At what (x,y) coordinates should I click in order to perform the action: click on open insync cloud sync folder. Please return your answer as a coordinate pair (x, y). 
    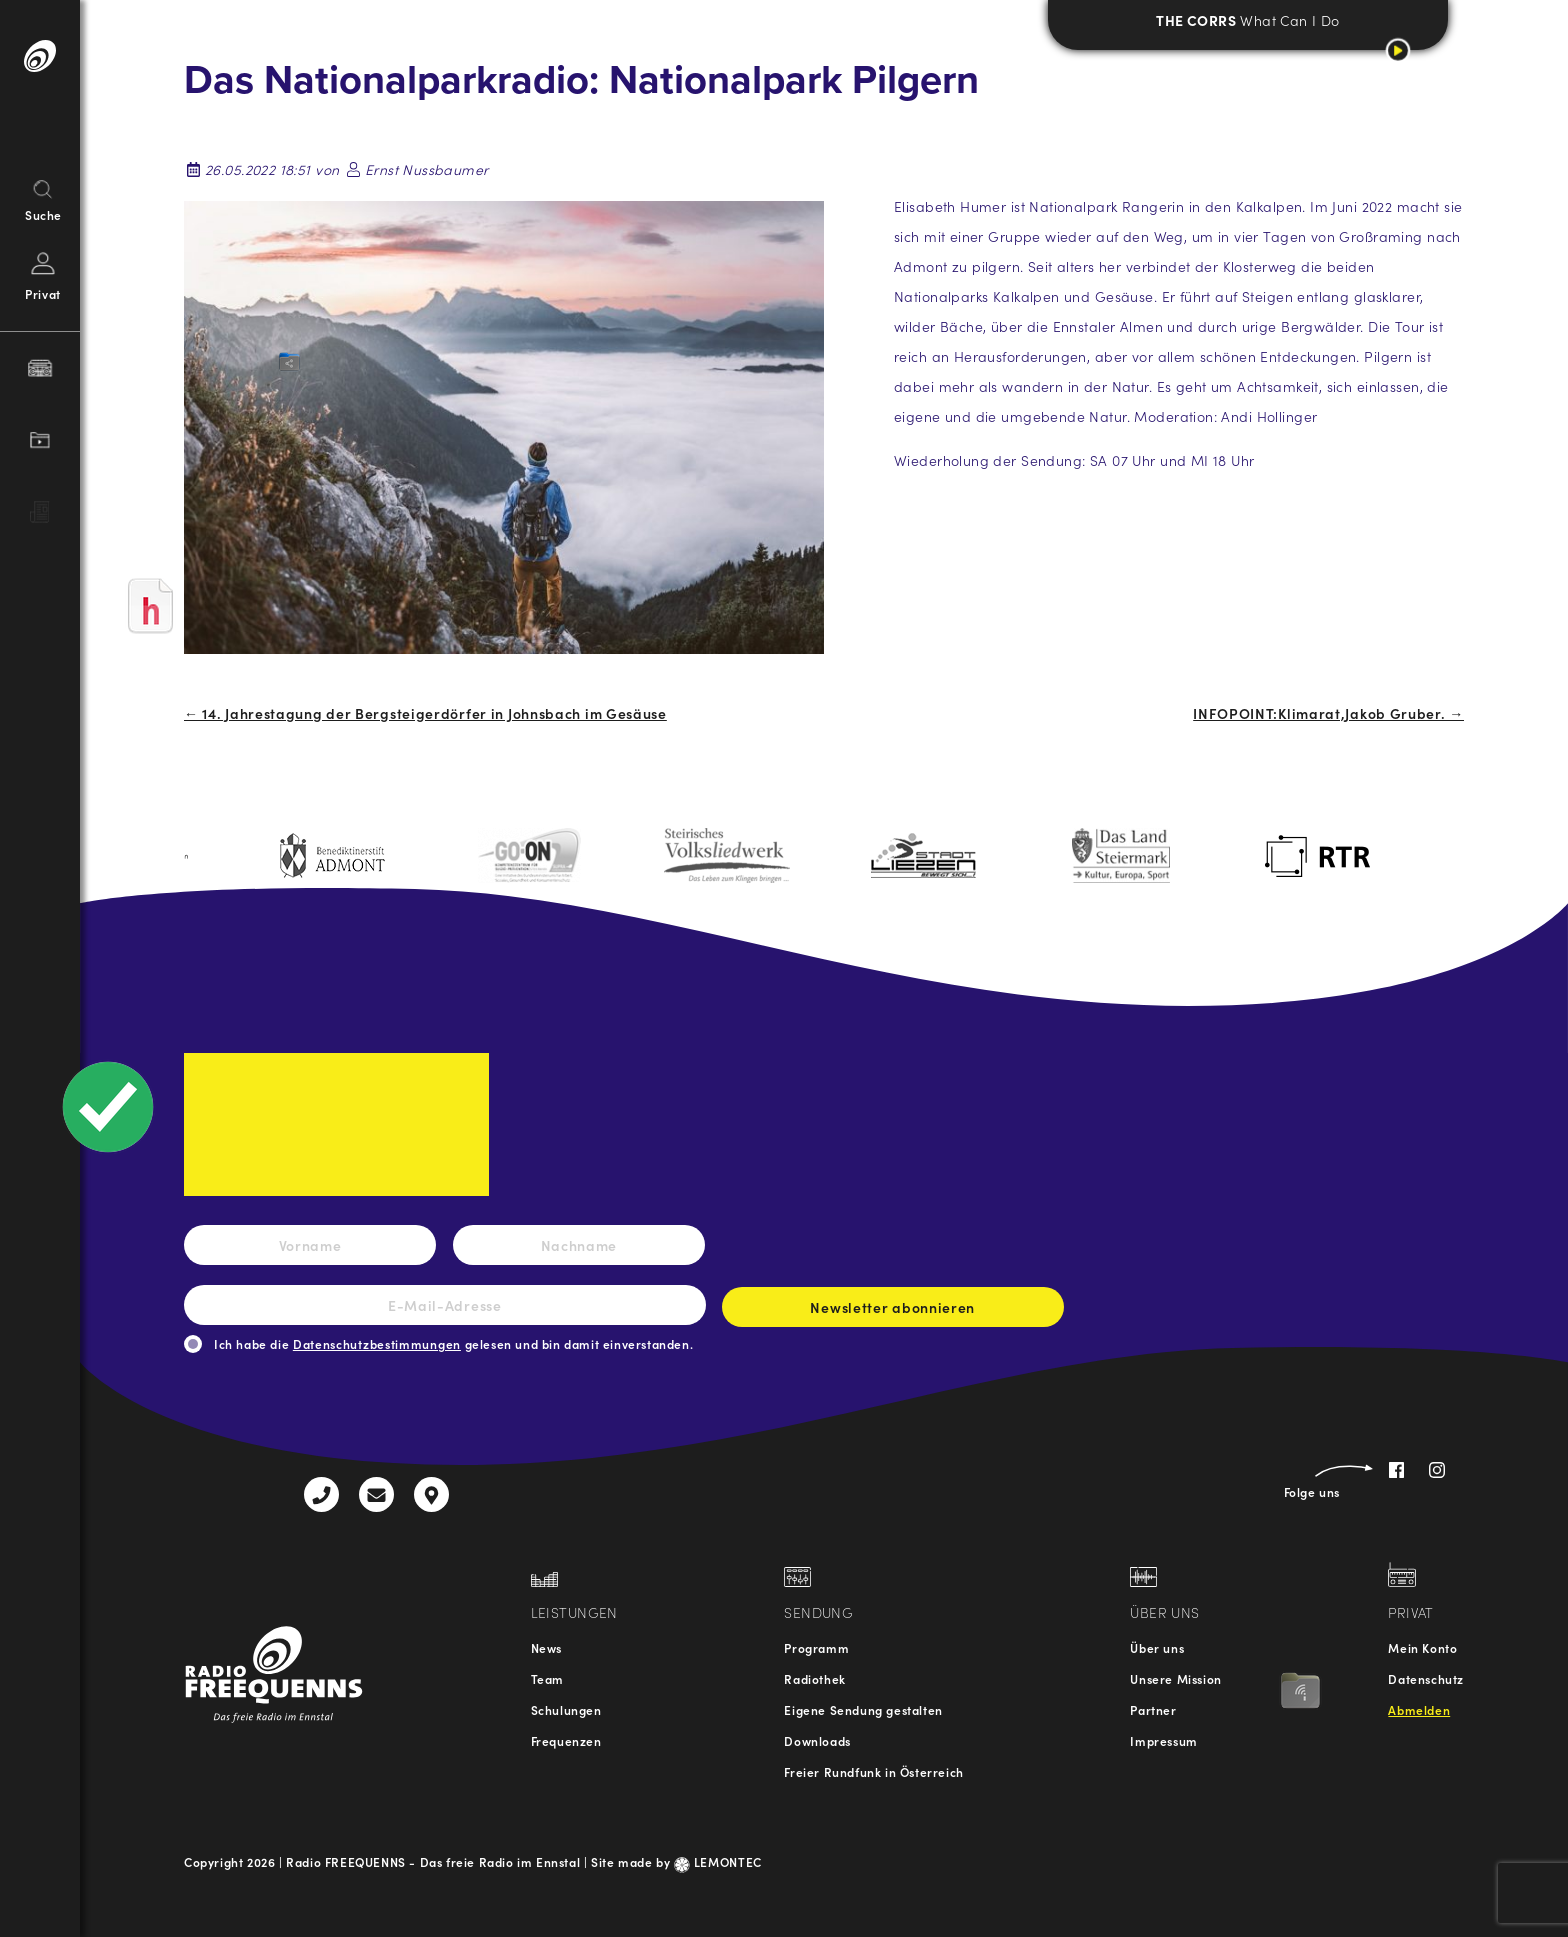
    Looking at the image, I should click on (1300, 1690).